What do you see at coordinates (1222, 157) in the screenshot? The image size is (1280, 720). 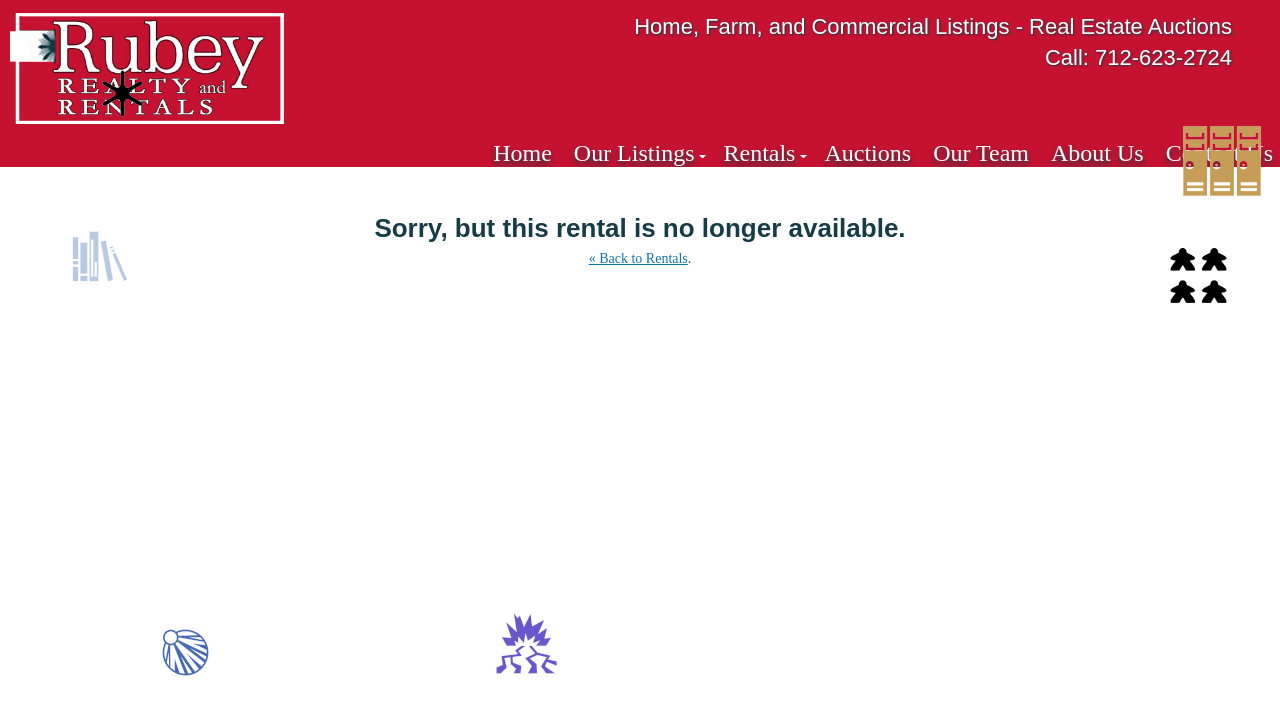 I see `access storage lockers or compartments` at bounding box center [1222, 157].